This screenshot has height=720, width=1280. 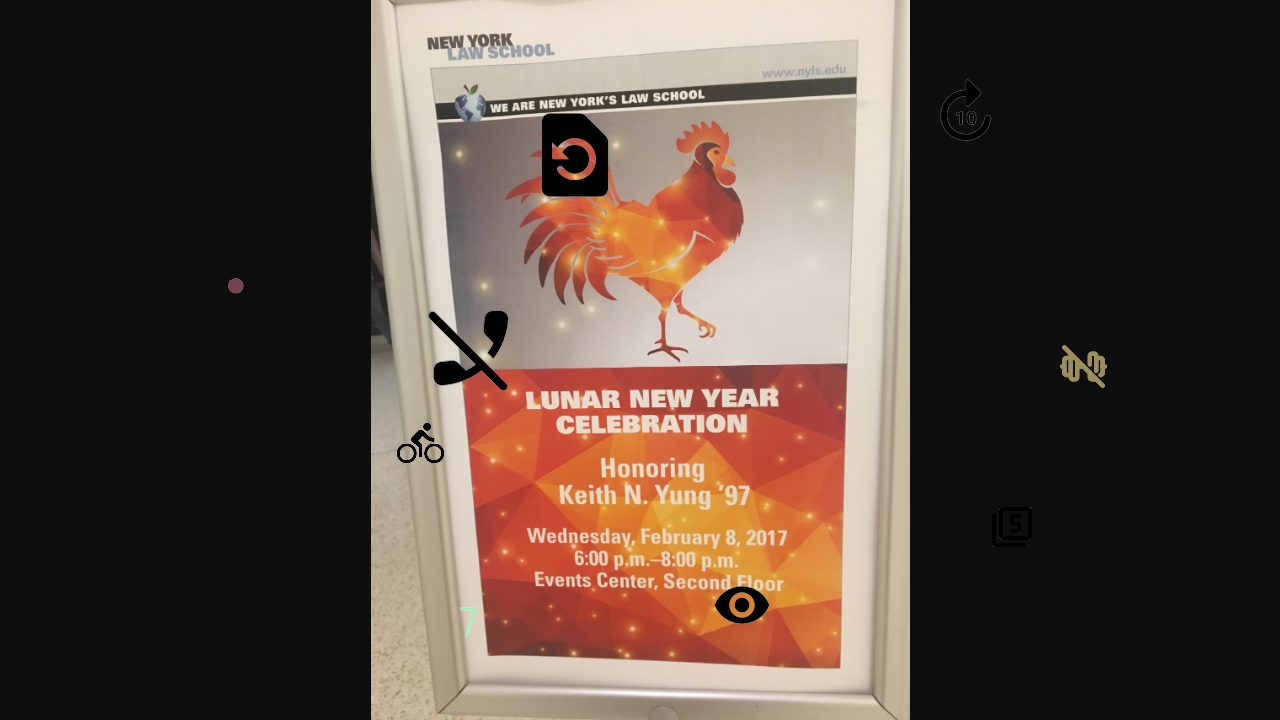 I want to click on get cycling directions, so click(x=420, y=443).